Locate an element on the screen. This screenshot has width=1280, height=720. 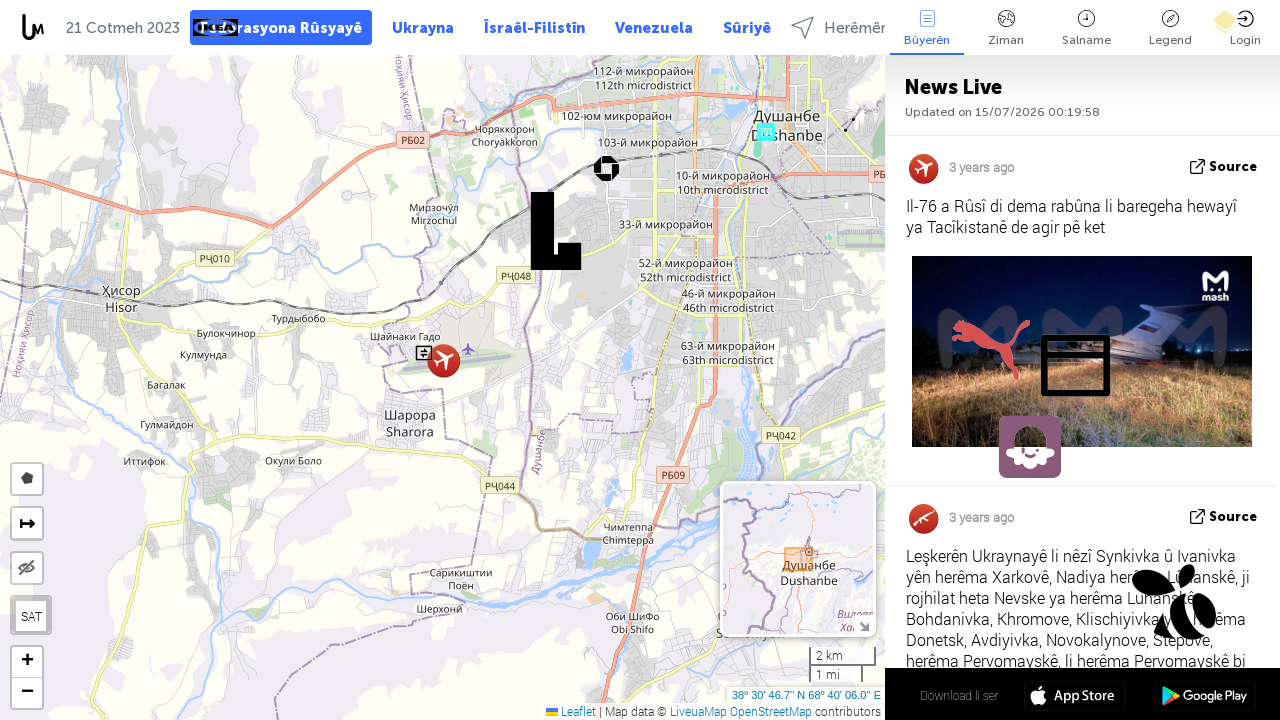
swarm app logo is located at coordinates (1174, 602).